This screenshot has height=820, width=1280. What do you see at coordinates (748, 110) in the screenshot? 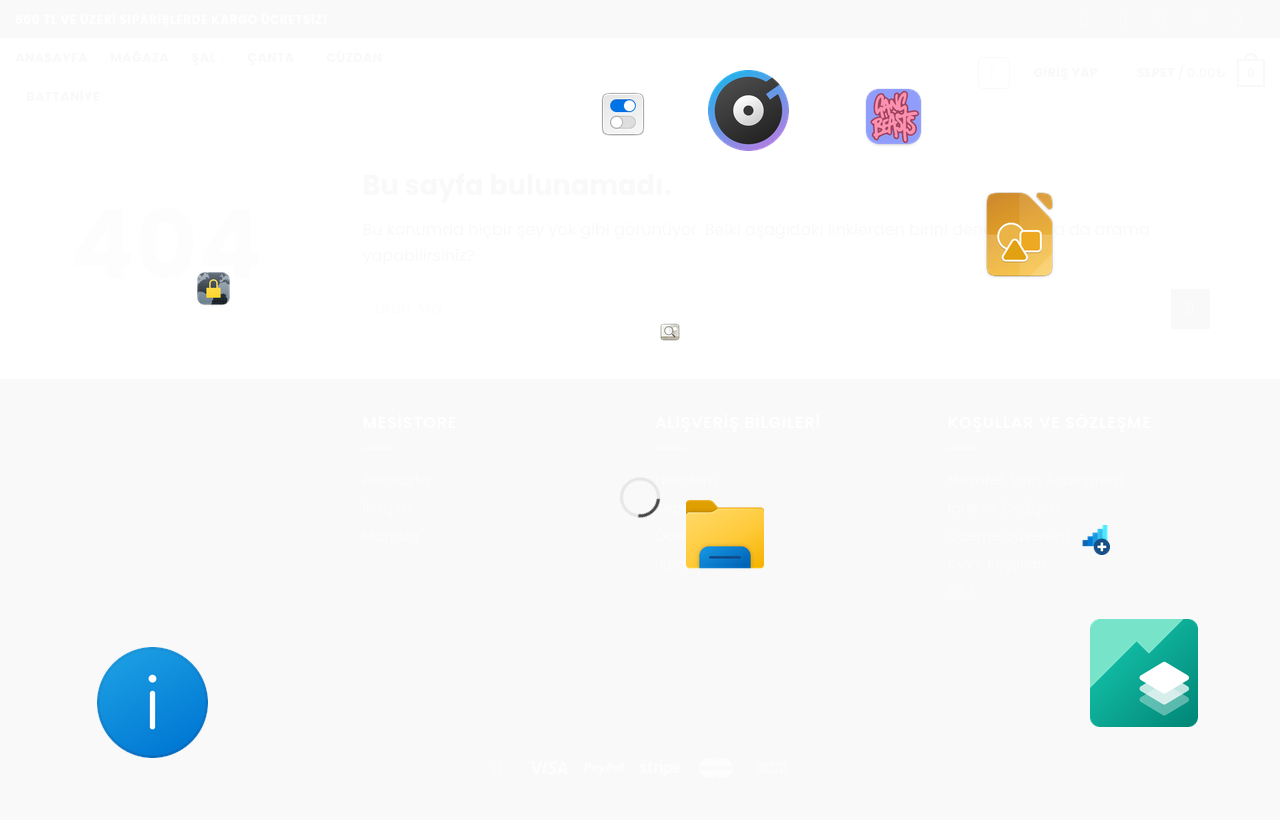
I see `open groove music app` at bounding box center [748, 110].